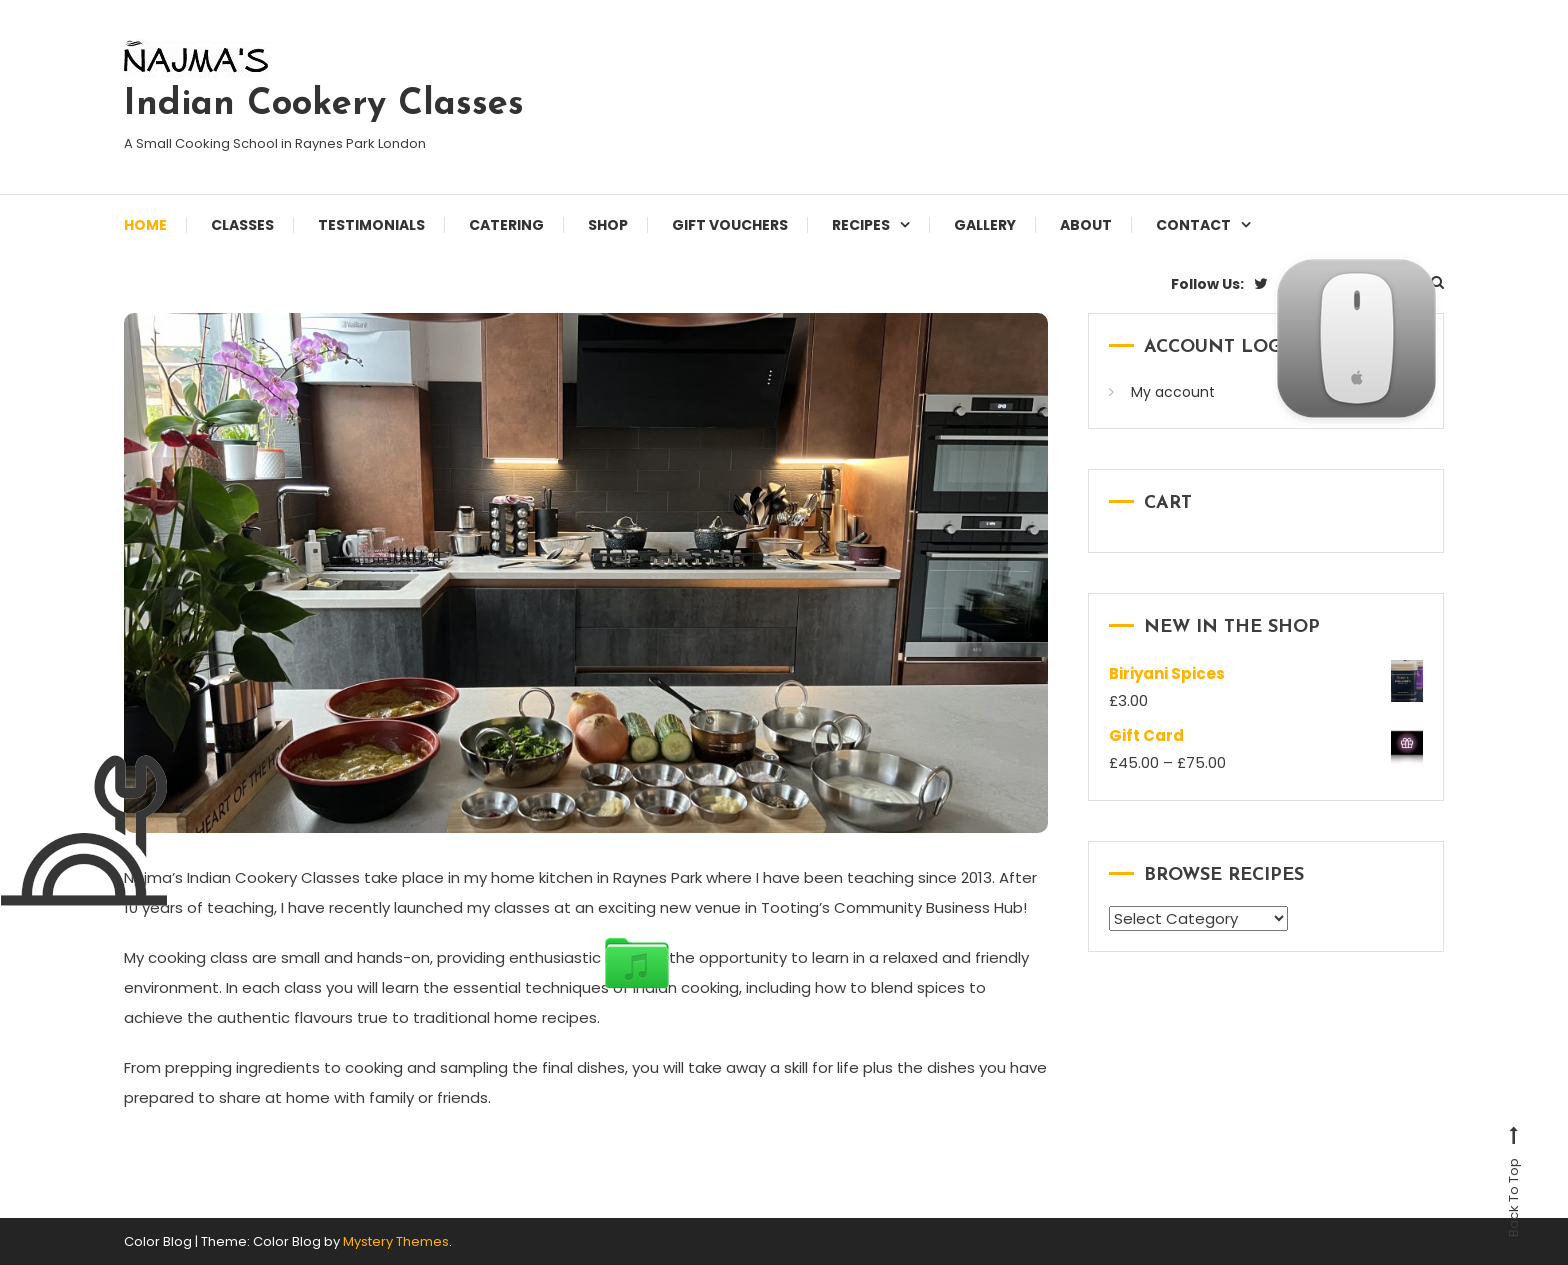 Image resolution: width=1568 pixels, height=1265 pixels. What do you see at coordinates (637, 963) in the screenshot?
I see `open your music files folder` at bounding box center [637, 963].